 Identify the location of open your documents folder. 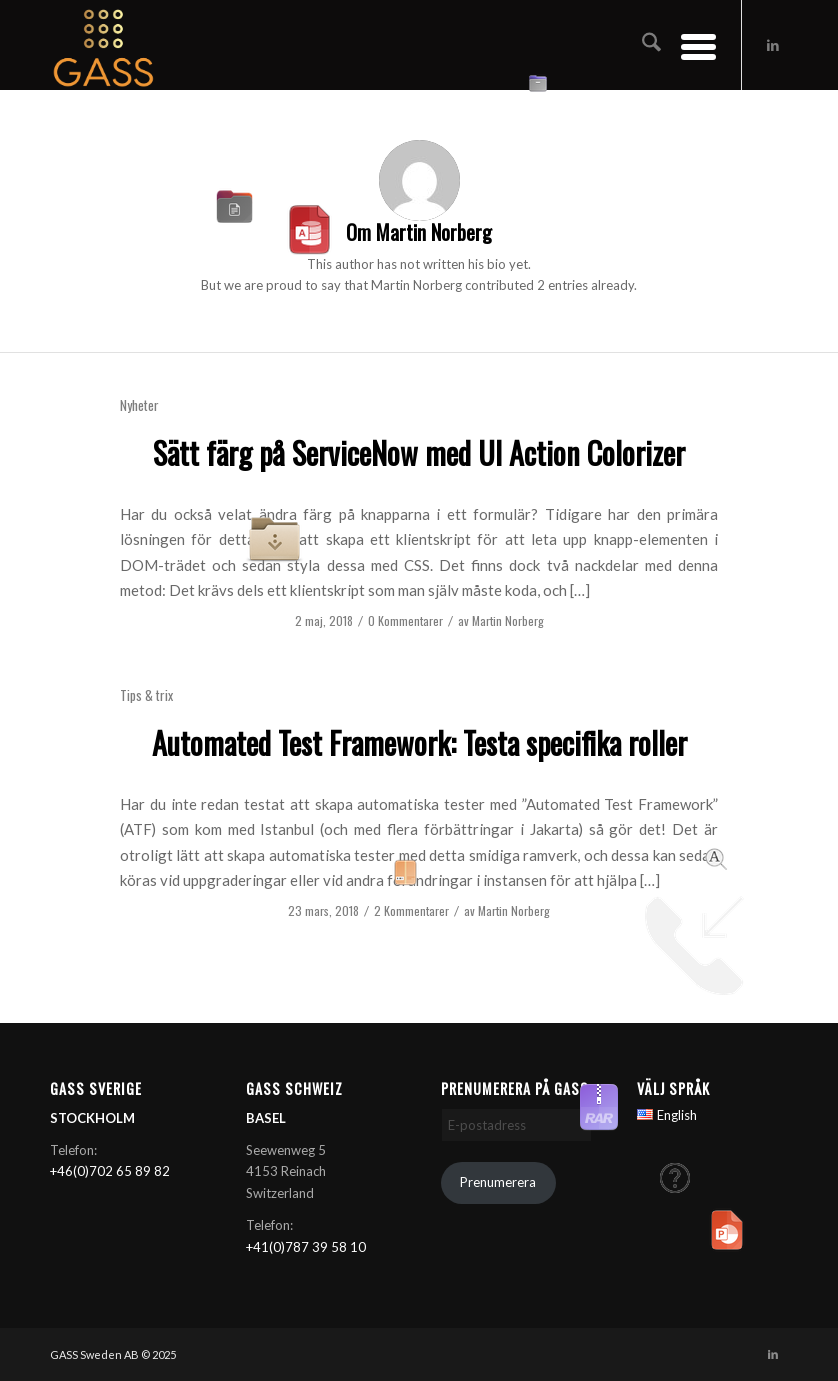
(234, 206).